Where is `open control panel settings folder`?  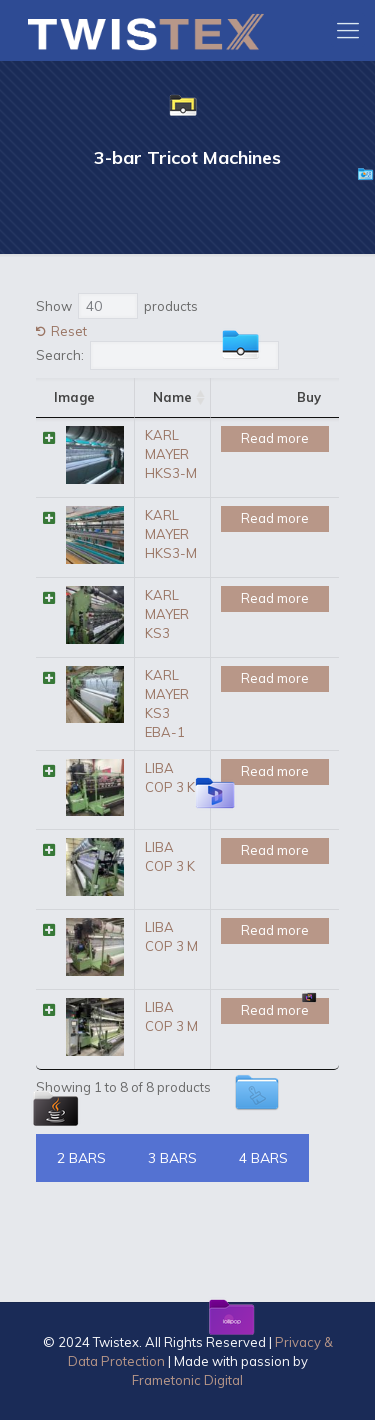 open control panel settings folder is located at coordinates (365, 174).